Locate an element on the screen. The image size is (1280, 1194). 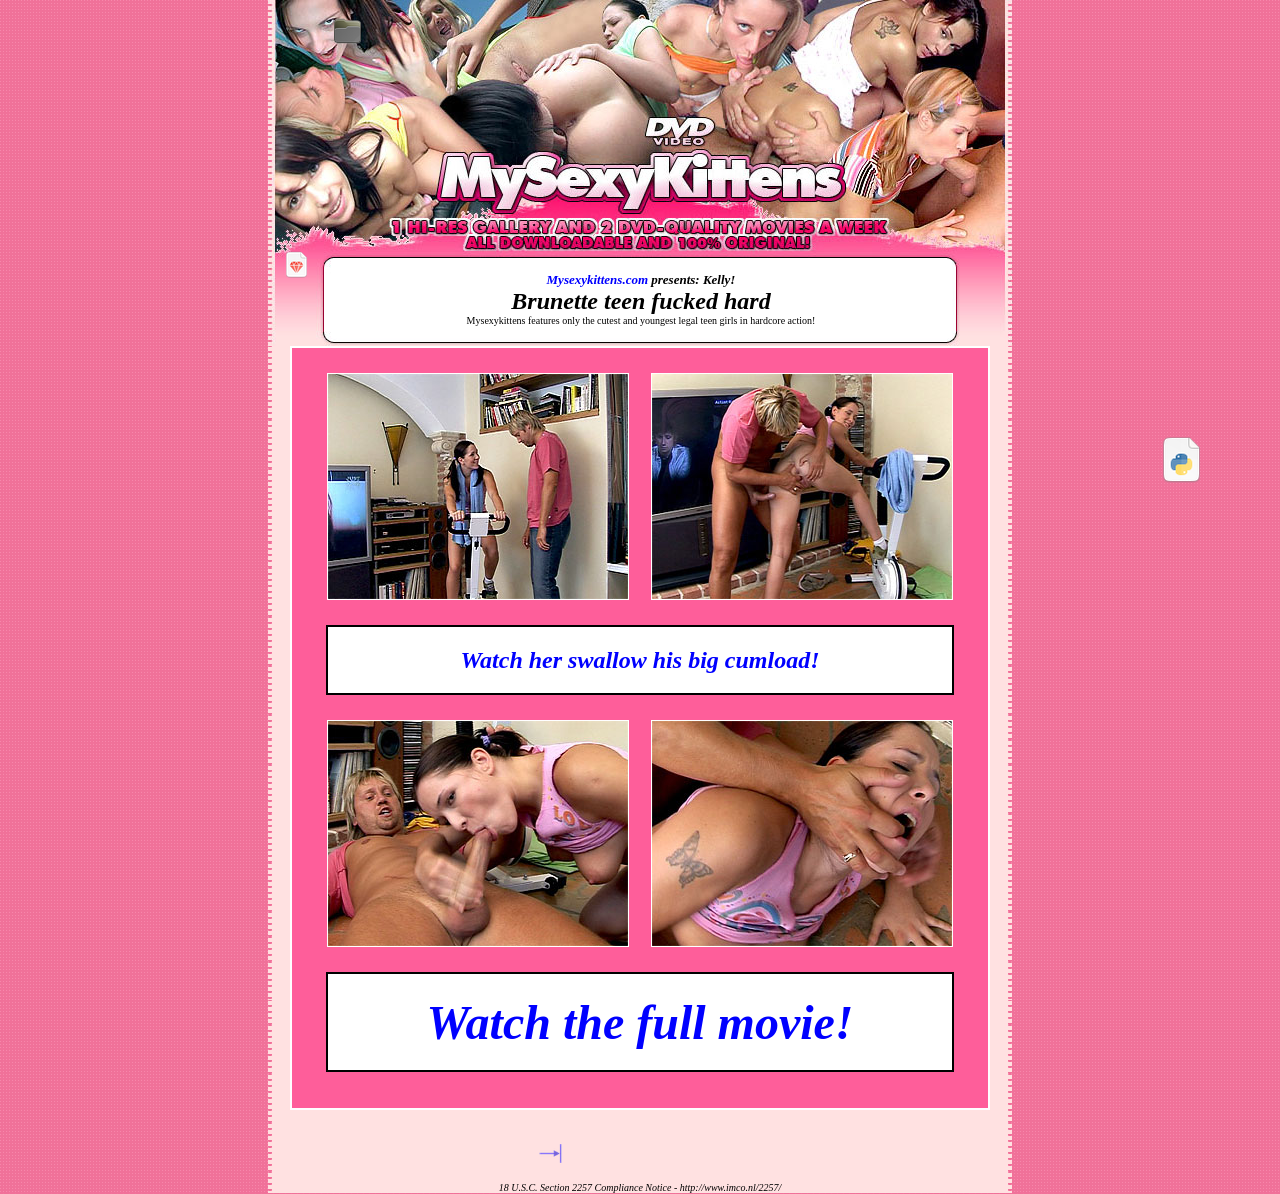
skip to the last item in a list or sequence is located at coordinates (550, 1153).